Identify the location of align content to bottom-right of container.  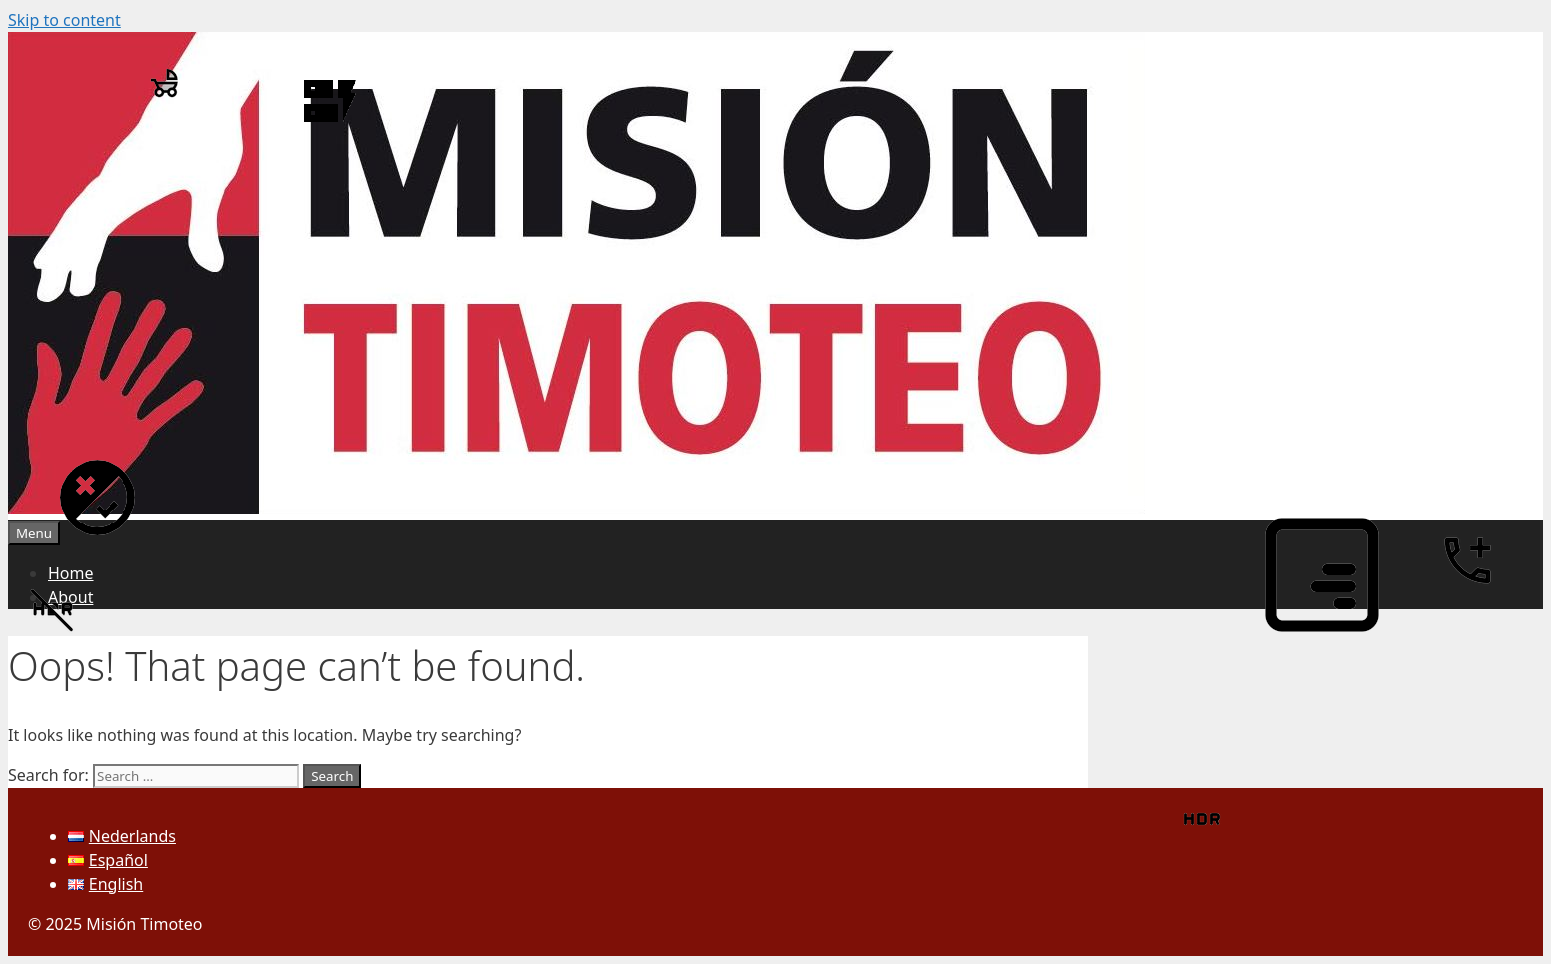
(1322, 575).